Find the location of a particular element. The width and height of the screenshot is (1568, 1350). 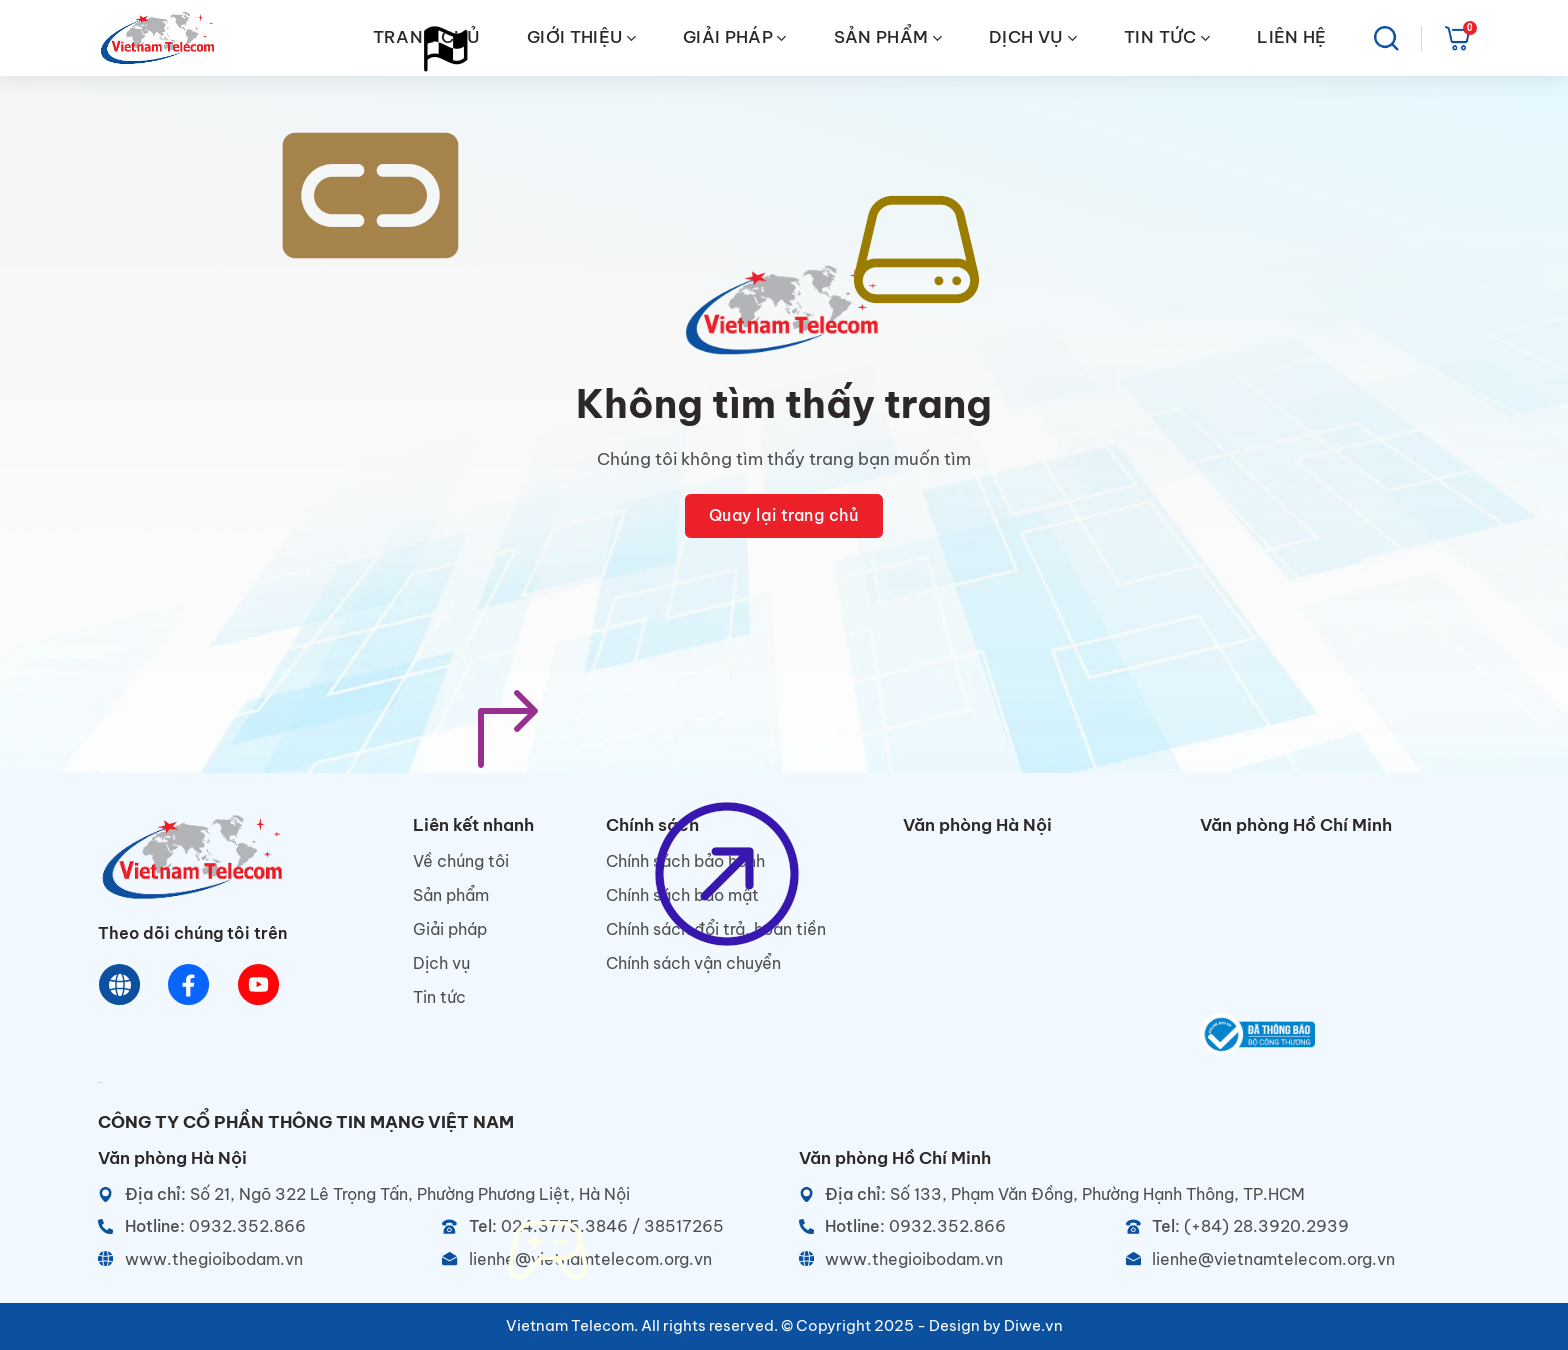

access games or gaming features is located at coordinates (548, 1250).